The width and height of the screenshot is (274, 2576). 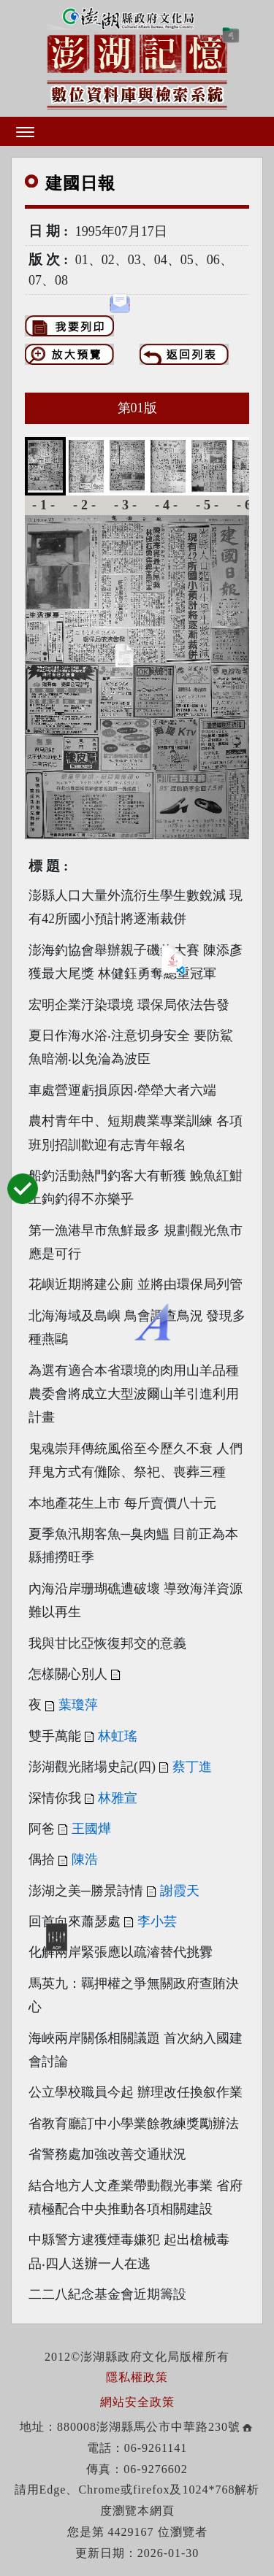 What do you see at coordinates (56, 1937) in the screenshot?
I see `open audio control panel settings` at bounding box center [56, 1937].